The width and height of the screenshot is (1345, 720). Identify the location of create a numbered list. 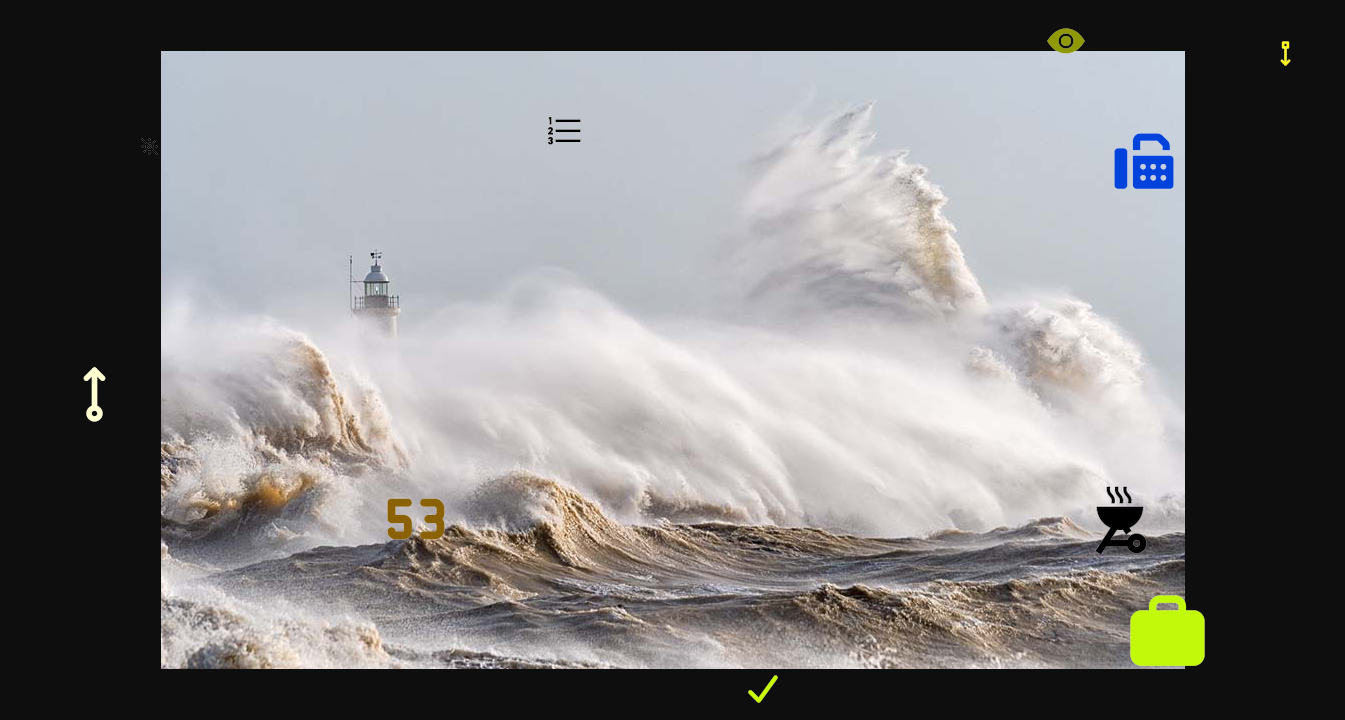
(563, 132).